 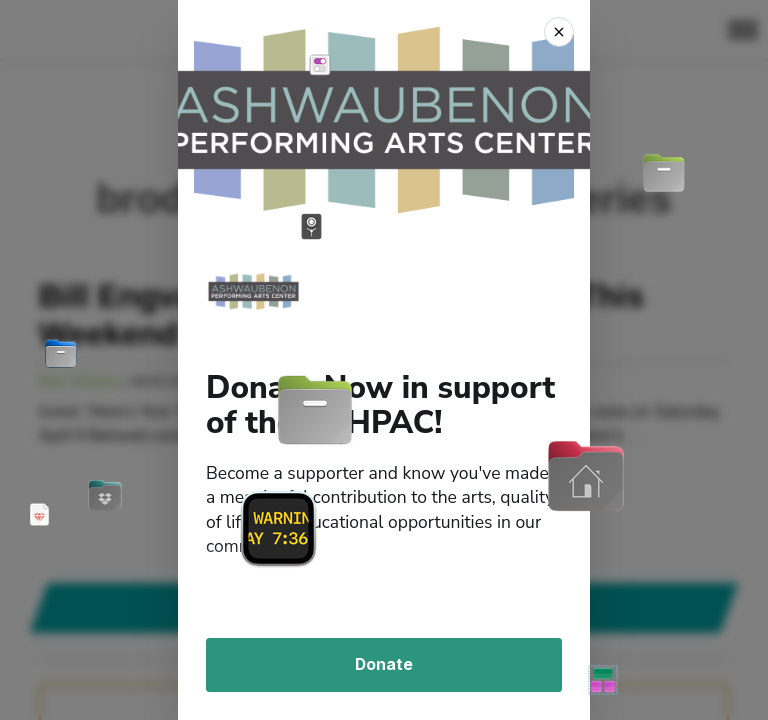 What do you see at coordinates (311, 226) in the screenshot?
I see `open déjà dup backup utility` at bounding box center [311, 226].